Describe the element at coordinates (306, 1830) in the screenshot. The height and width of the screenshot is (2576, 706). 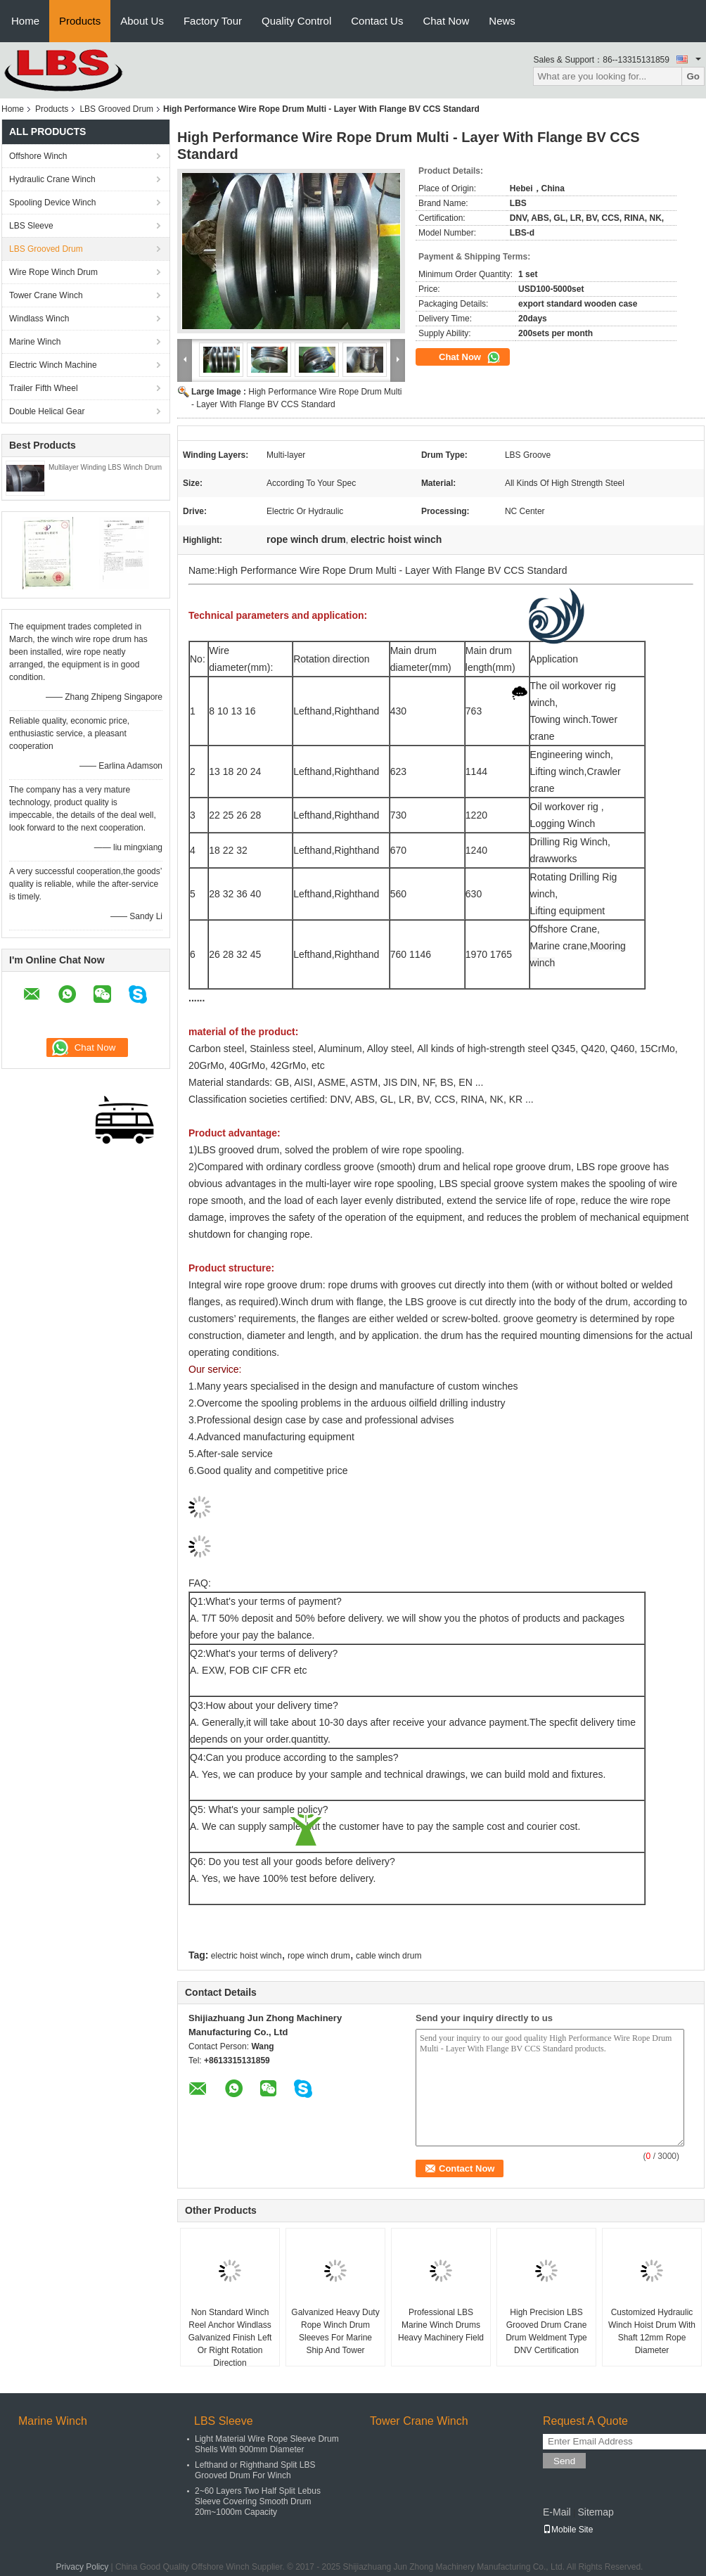
I see `indicates a decision point or branching path` at that location.